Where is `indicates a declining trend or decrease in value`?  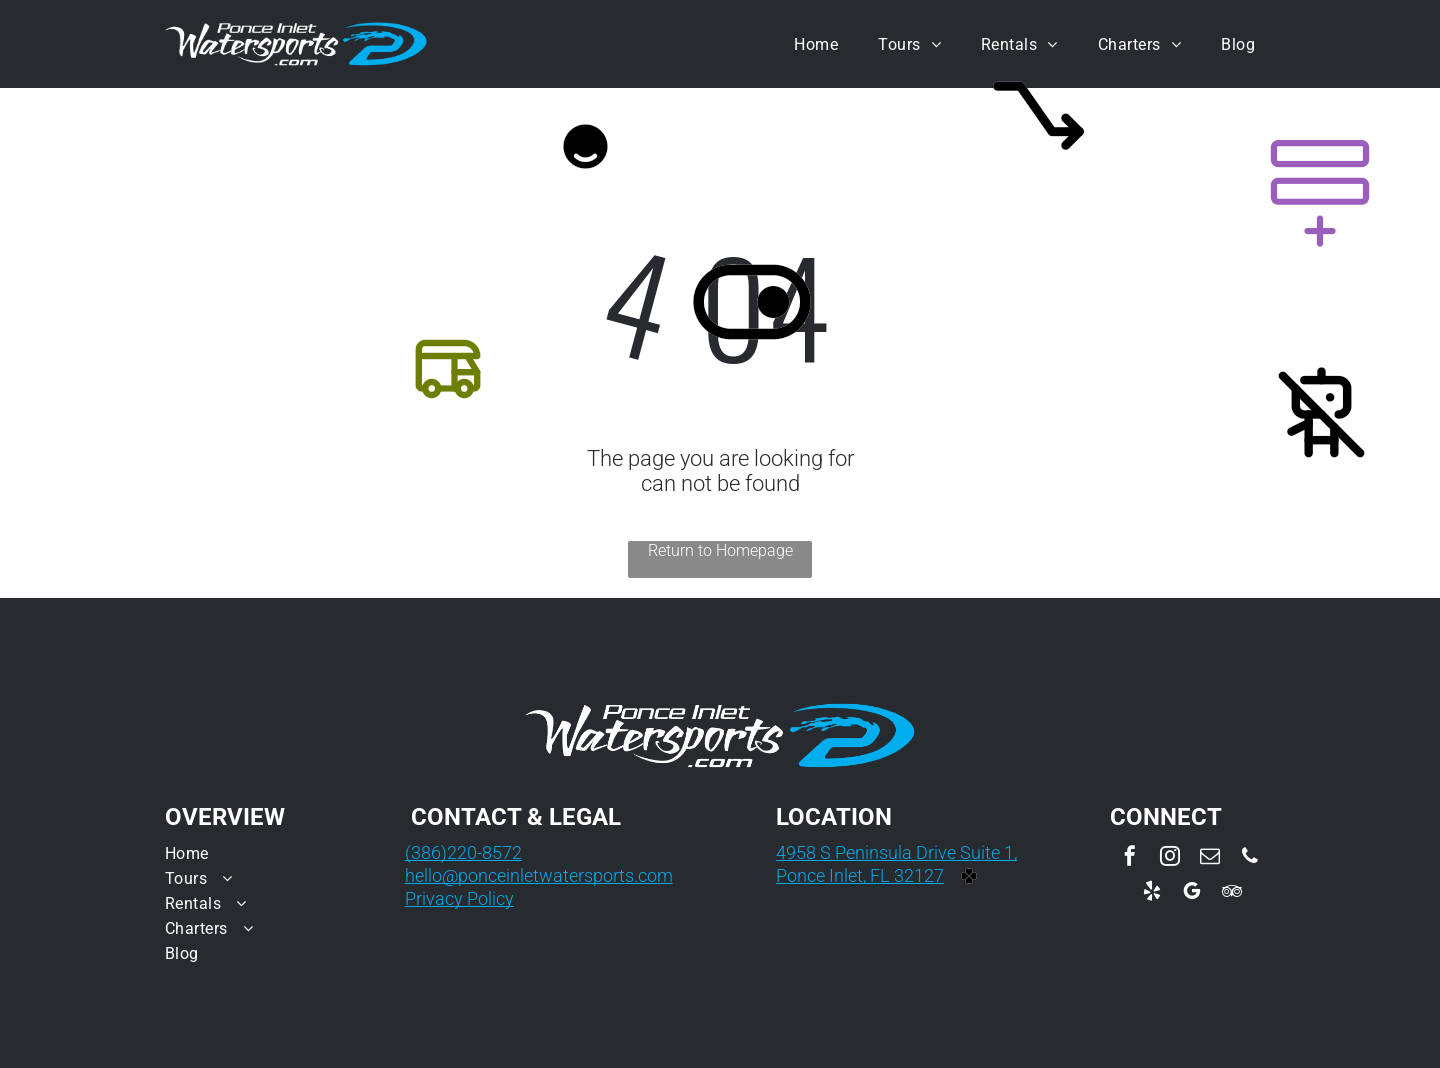 indicates a declining trend or decrease in value is located at coordinates (1038, 113).